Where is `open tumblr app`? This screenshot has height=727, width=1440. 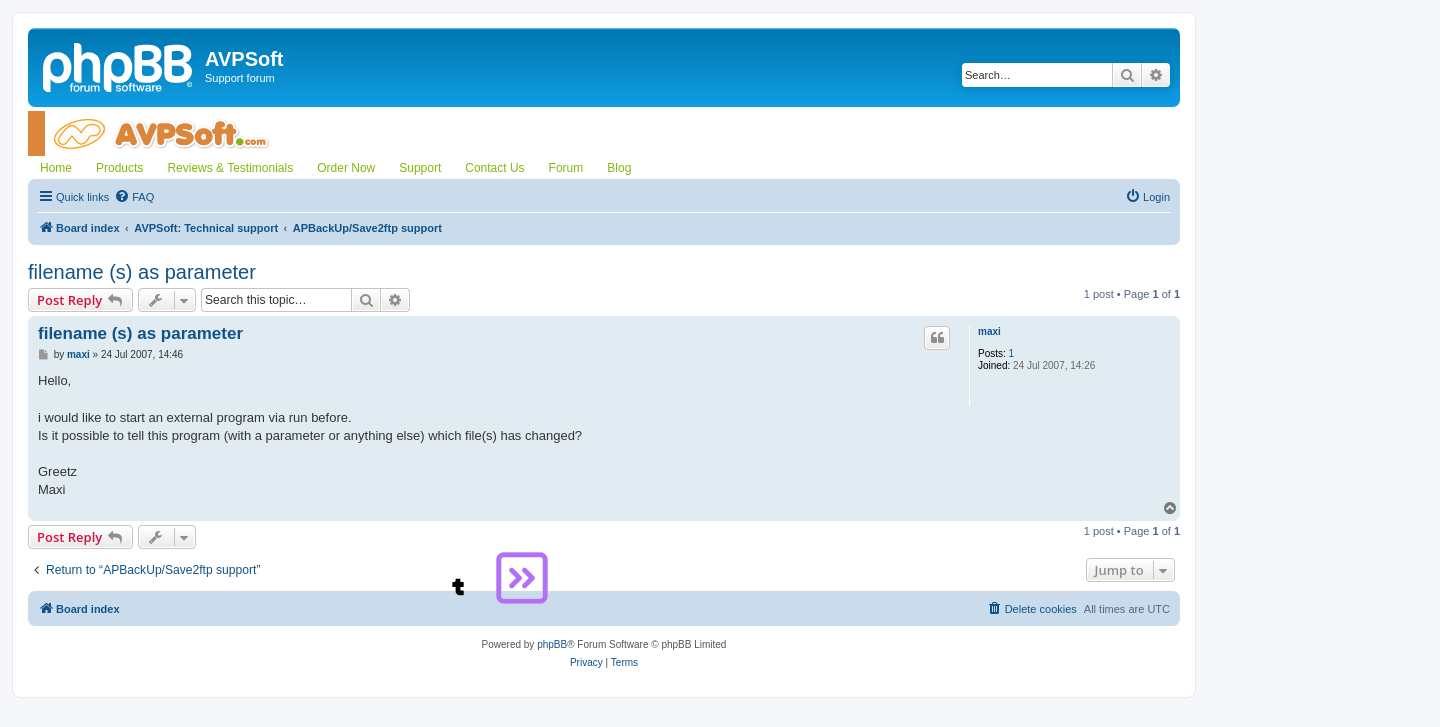
open tumblr app is located at coordinates (458, 587).